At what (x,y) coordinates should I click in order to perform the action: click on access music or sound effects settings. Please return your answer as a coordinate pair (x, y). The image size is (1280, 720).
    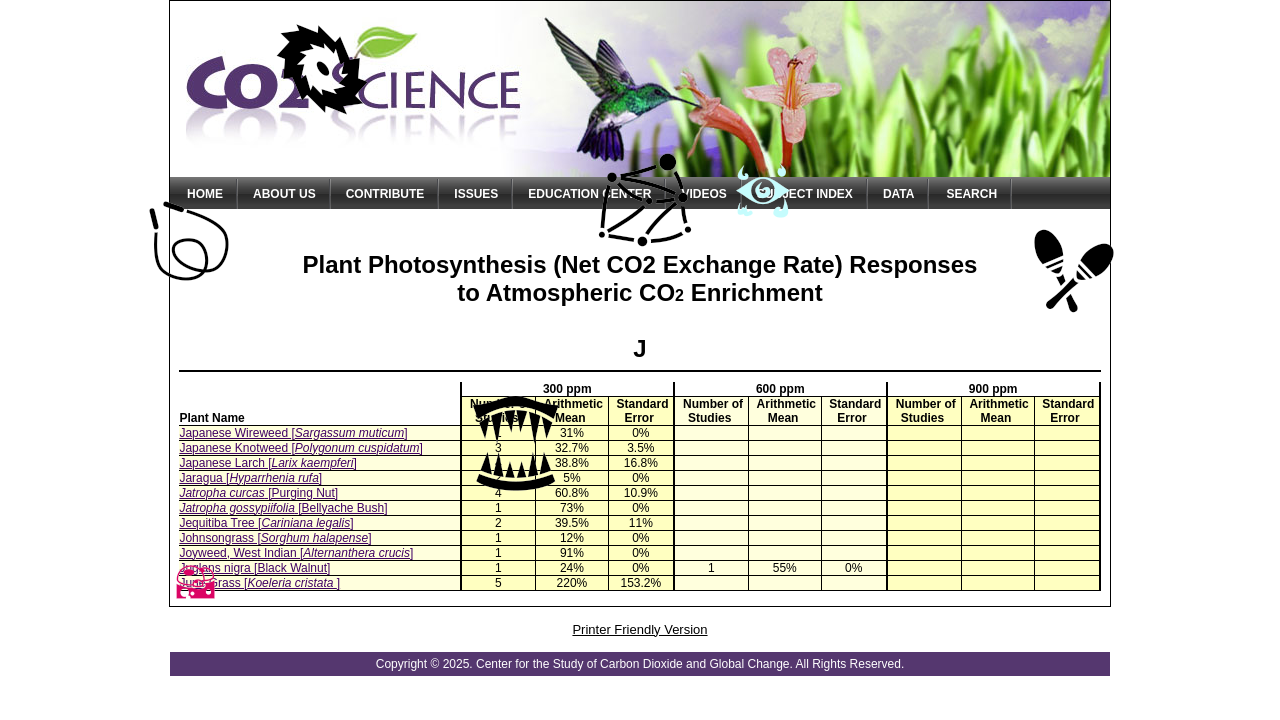
    Looking at the image, I should click on (1074, 271).